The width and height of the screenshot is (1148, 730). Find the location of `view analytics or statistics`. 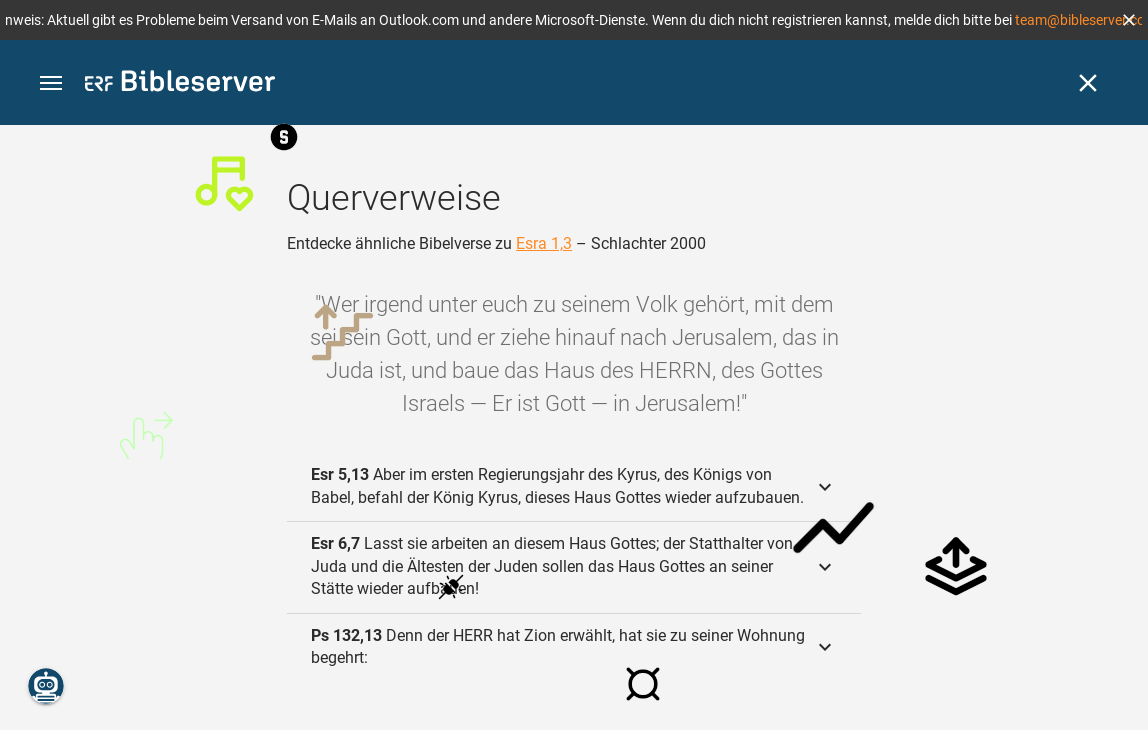

view analytics or statistics is located at coordinates (833, 527).